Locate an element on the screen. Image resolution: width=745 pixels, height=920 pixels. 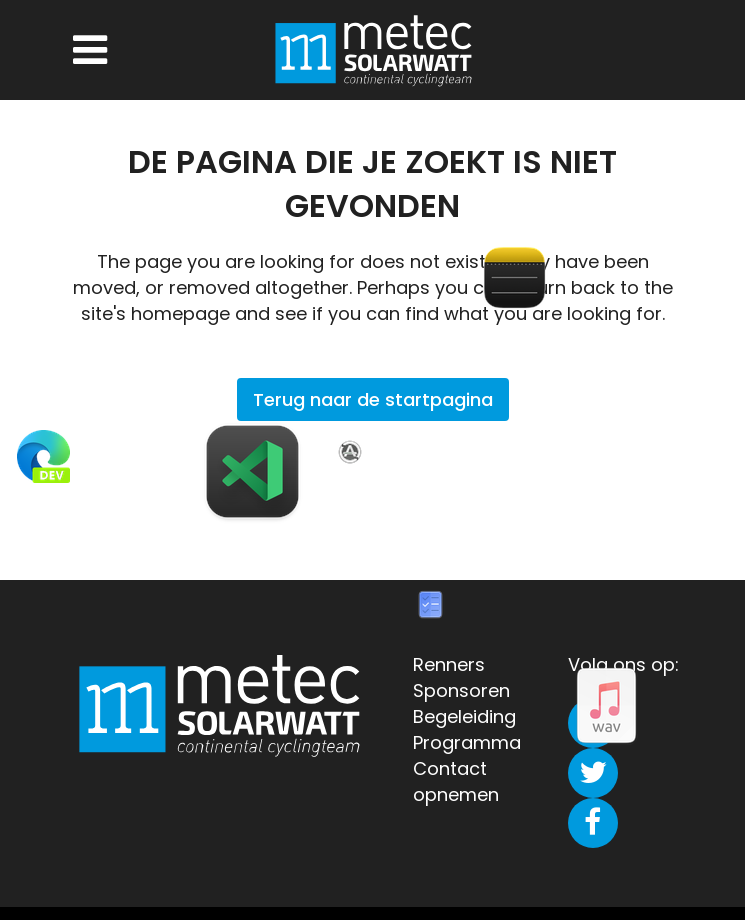
open visual studio code insiders app is located at coordinates (252, 471).